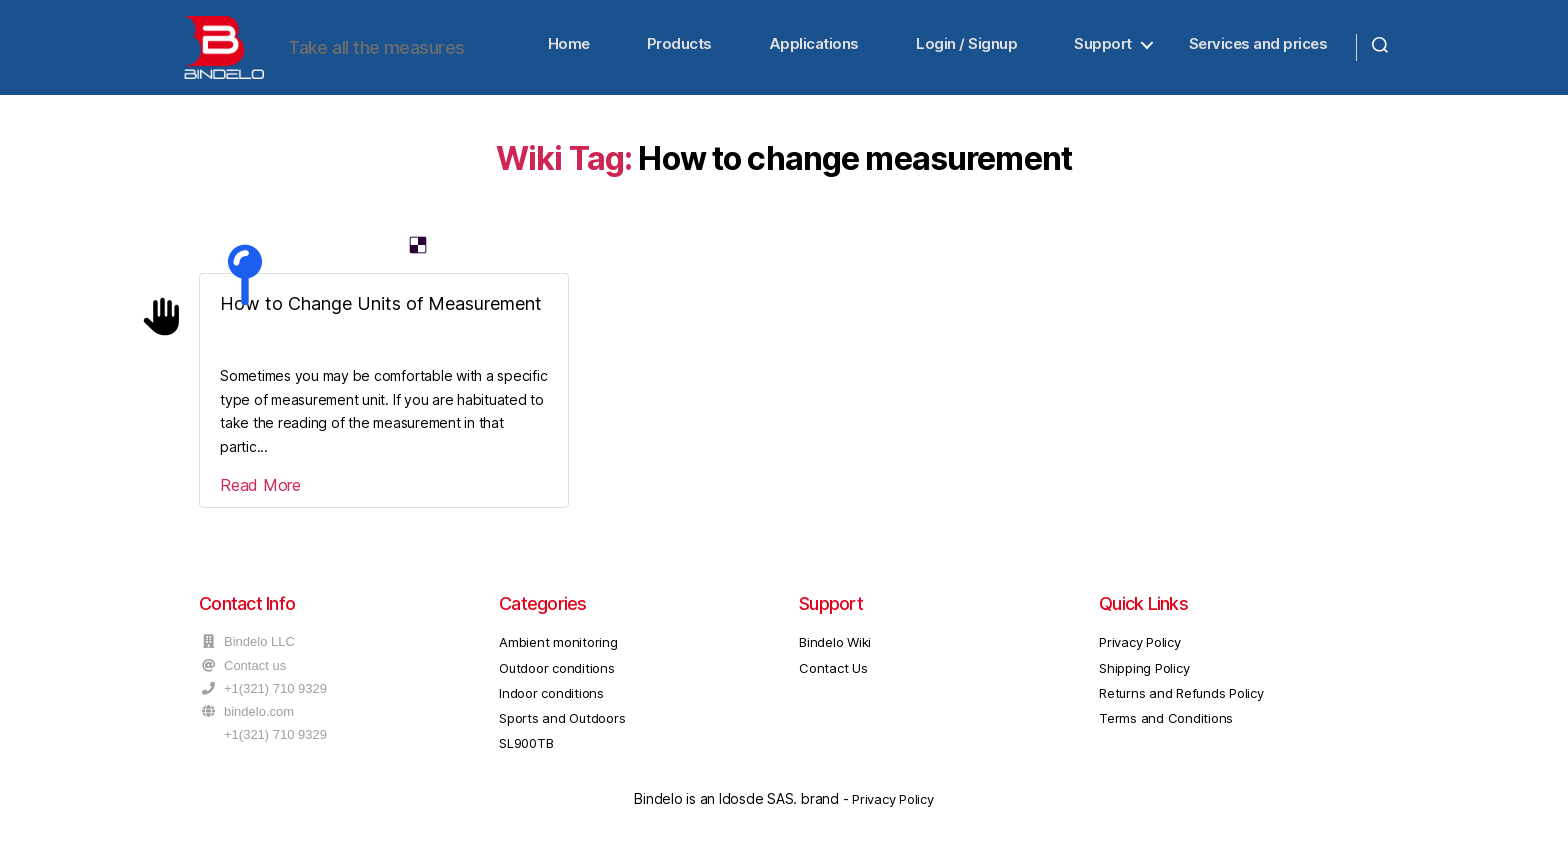 The height and width of the screenshot is (860, 1568). What do you see at coordinates (245, 275) in the screenshot?
I see `mark a location on the map` at bounding box center [245, 275].